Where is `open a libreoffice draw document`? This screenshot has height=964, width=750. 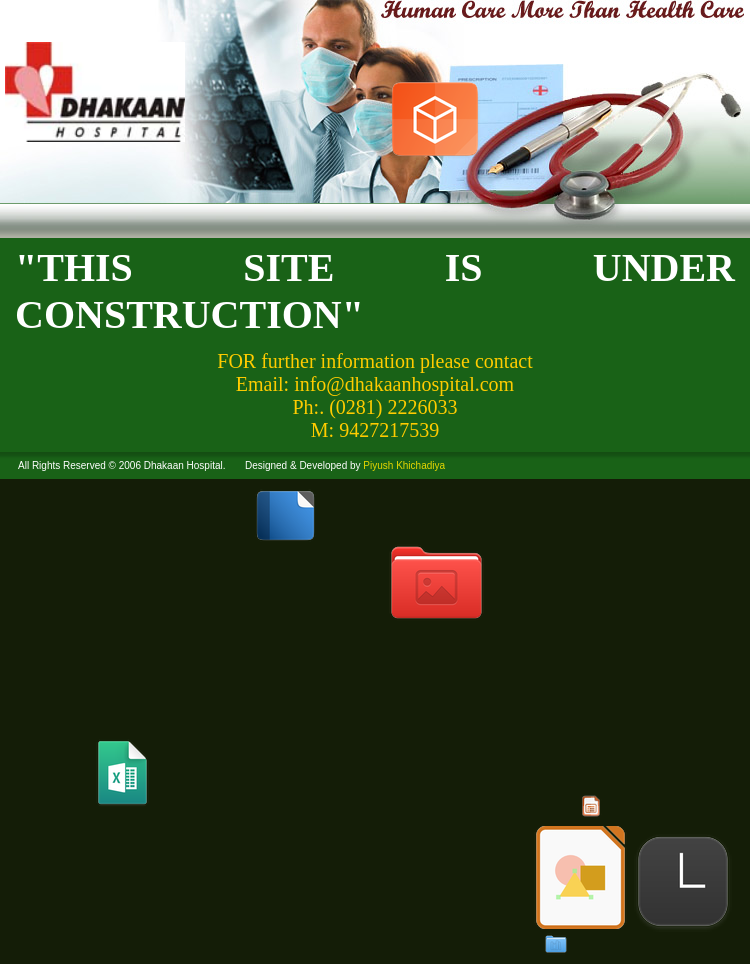 open a libreoffice draw document is located at coordinates (580, 877).